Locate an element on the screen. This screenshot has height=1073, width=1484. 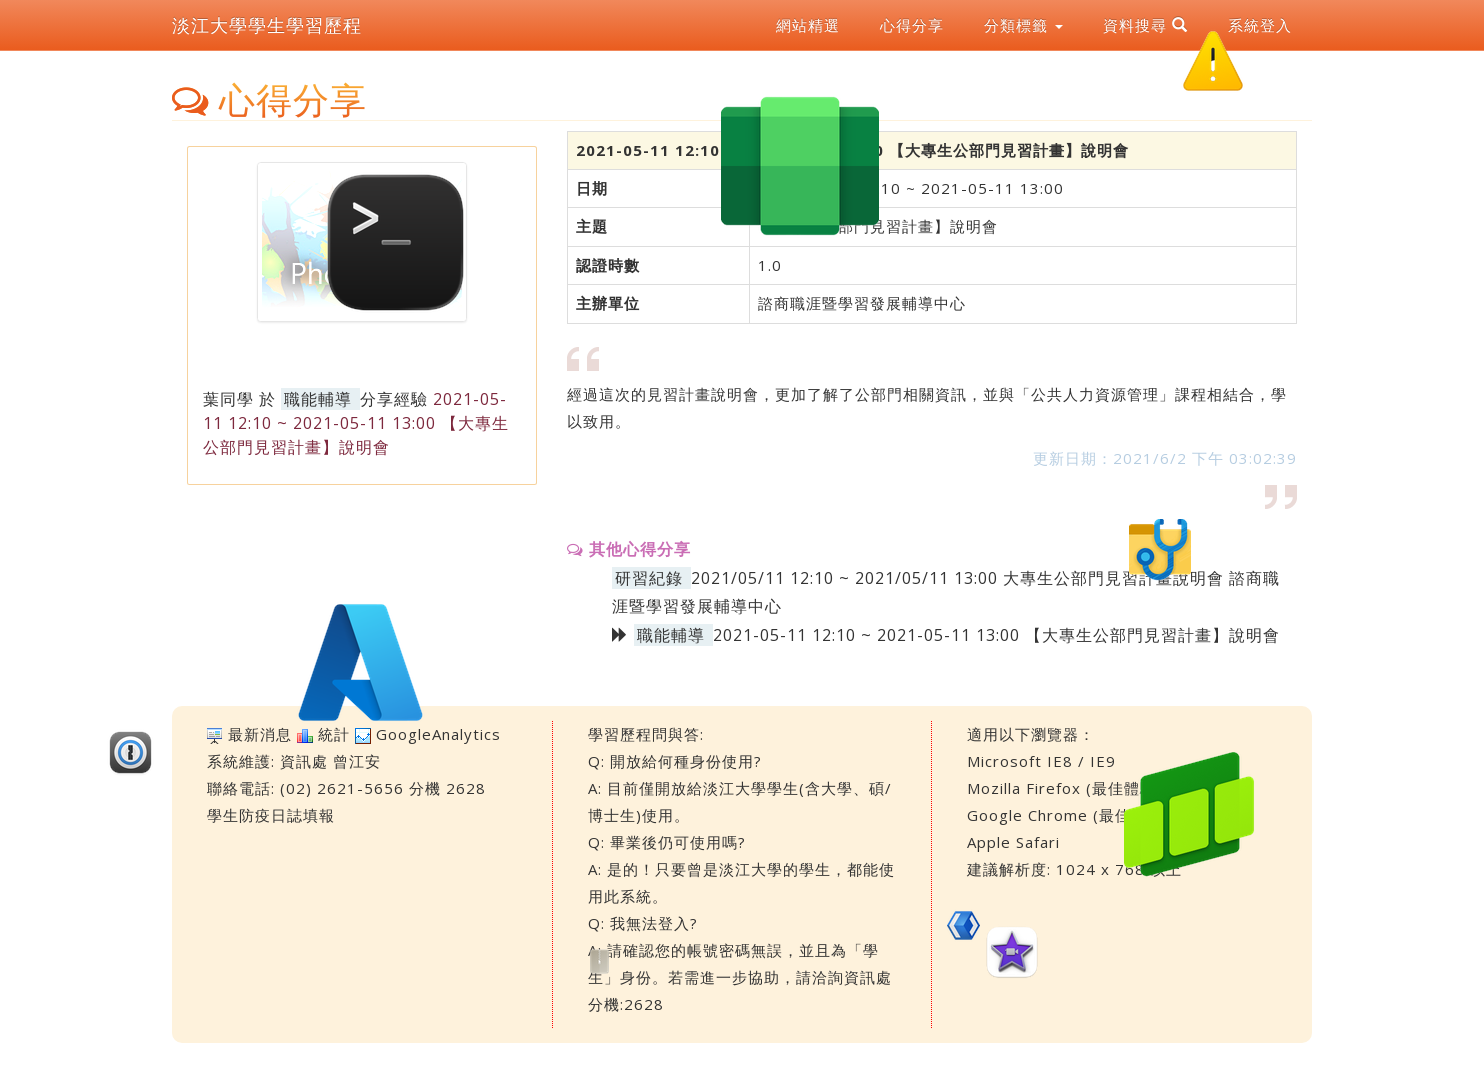
open the interface settings application is located at coordinates (963, 925).